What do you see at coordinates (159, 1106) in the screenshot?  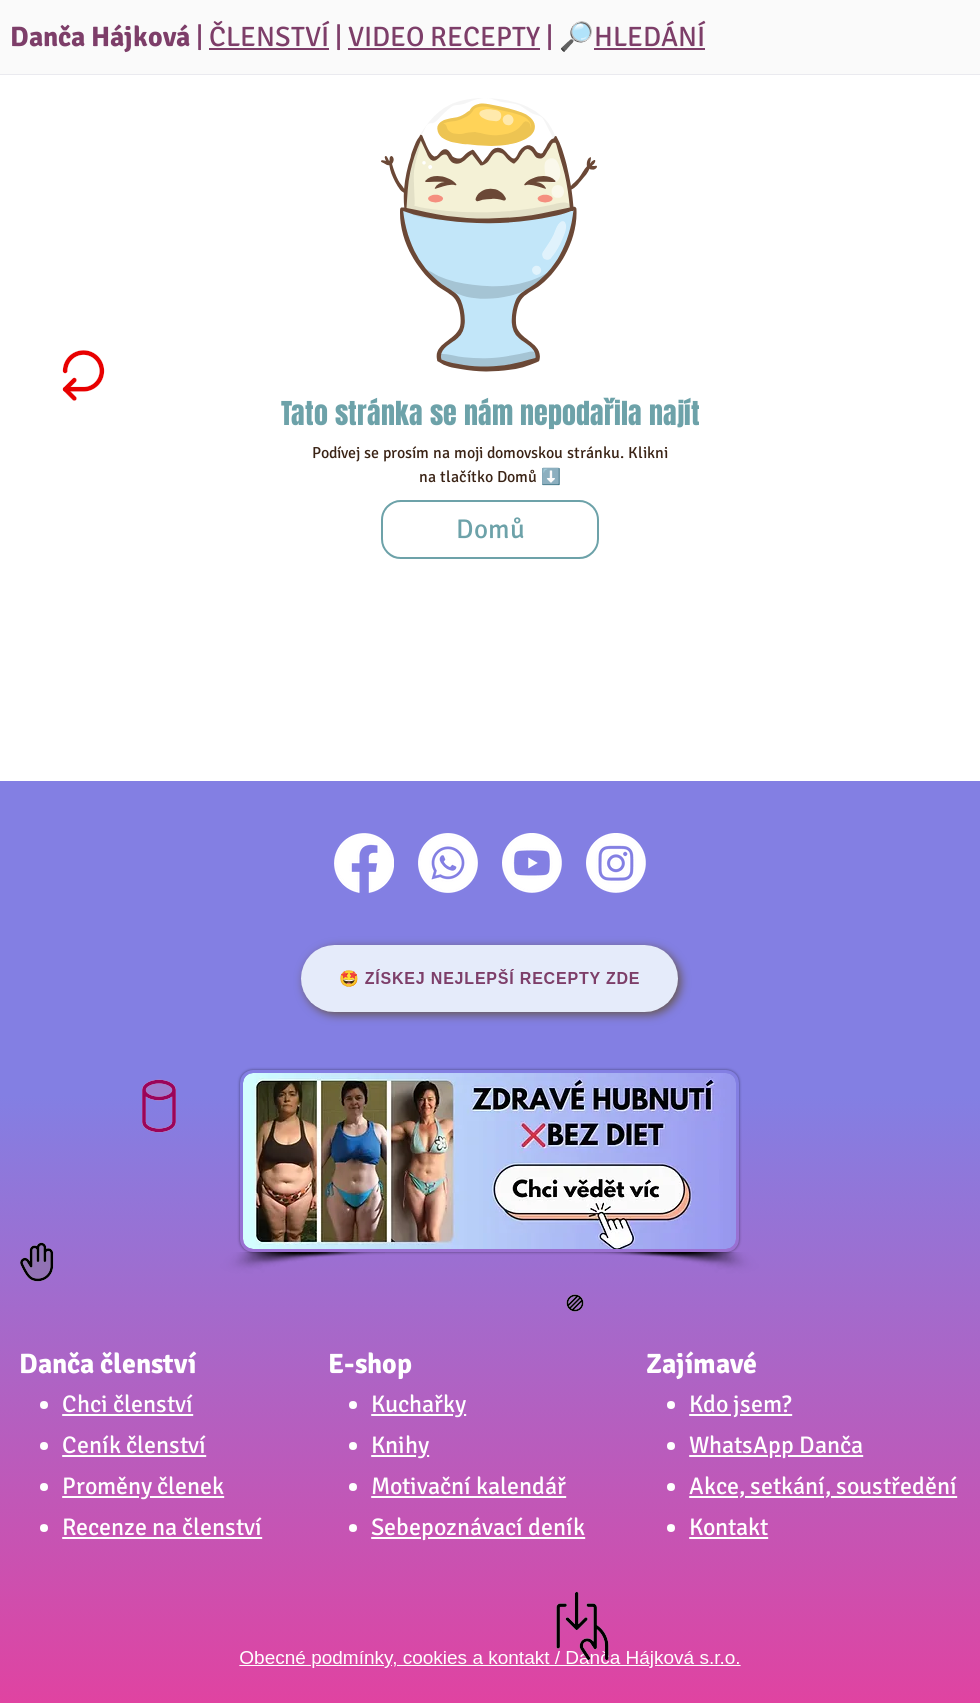 I see `database or data storage` at bounding box center [159, 1106].